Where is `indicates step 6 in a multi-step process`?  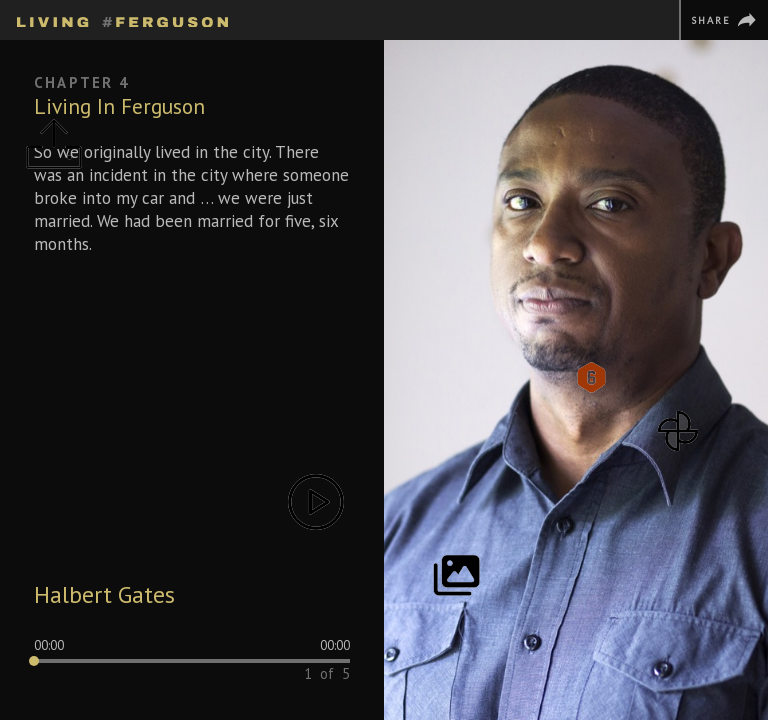
indicates step 6 in a multi-step process is located at coordinates (591, 377).